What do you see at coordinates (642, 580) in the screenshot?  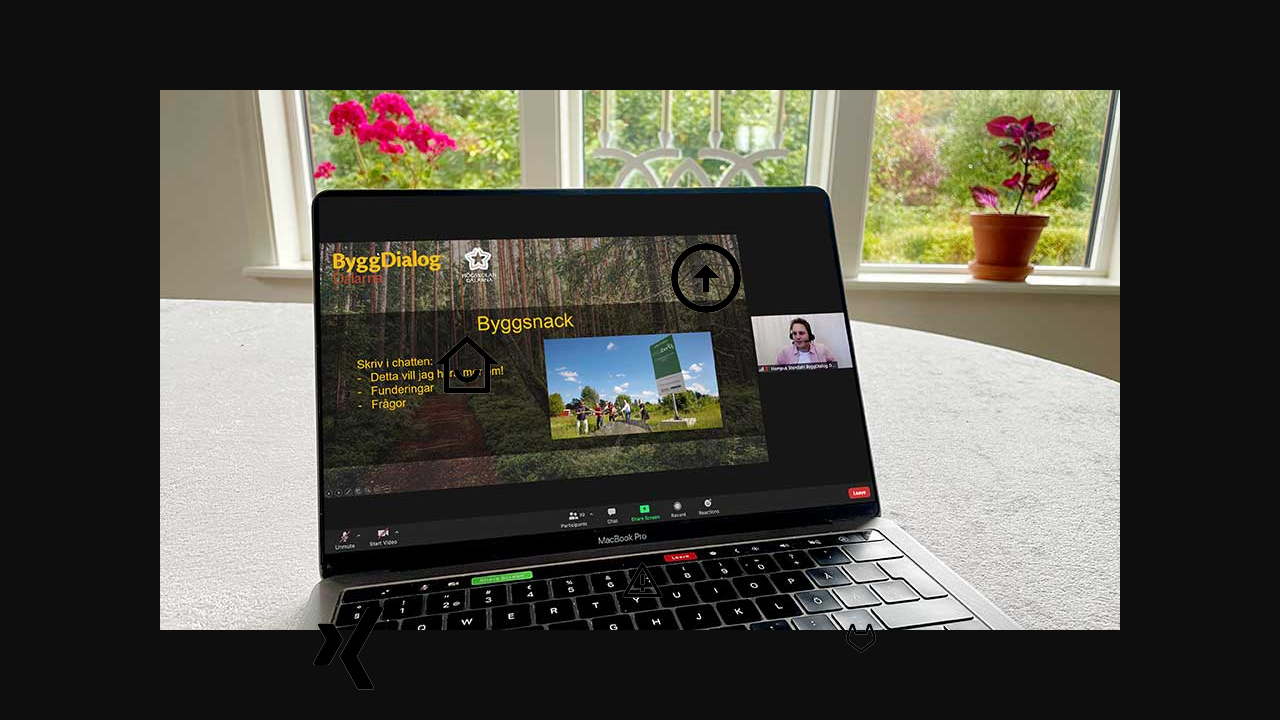 I see `indicates a warning or alert status` at bounding box center [642, 580].